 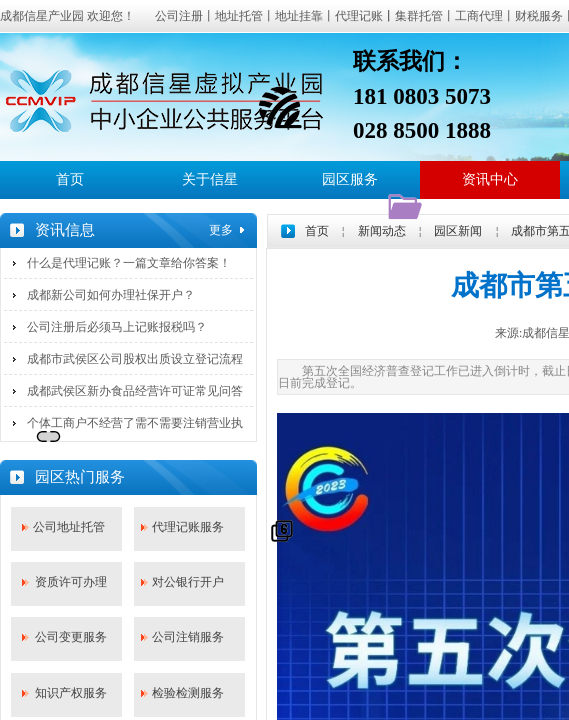 What do you see at coordinates (48, 436) in the screenshot?
I see `unlink or disconnect a shared resource` at bounding box center [48, 436].